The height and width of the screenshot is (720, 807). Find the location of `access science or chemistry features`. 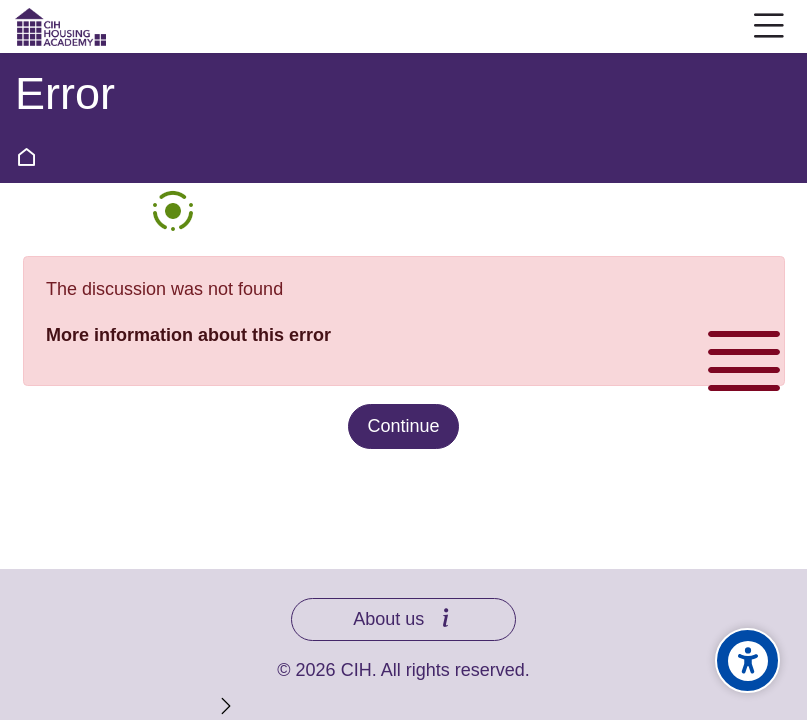

access science or chemistry features is located at coordinates (173, 211).